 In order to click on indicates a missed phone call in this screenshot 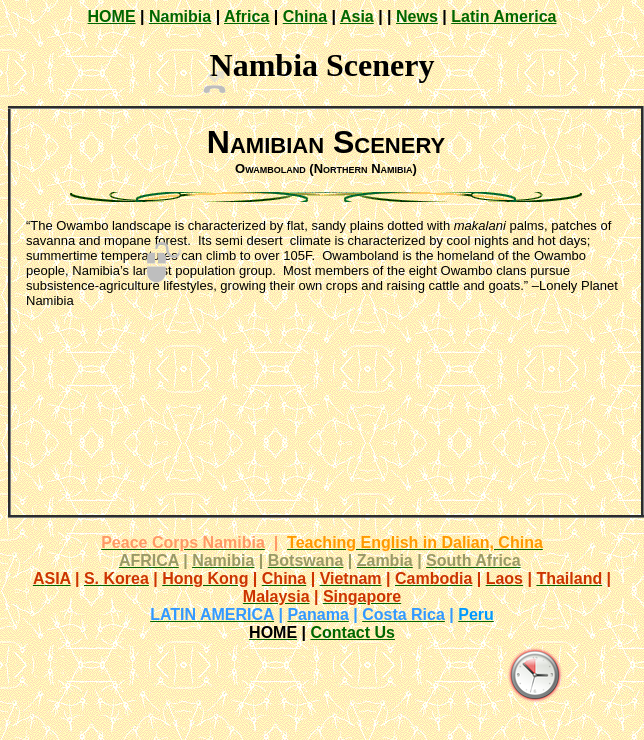, I will do `click(214, 80)`.